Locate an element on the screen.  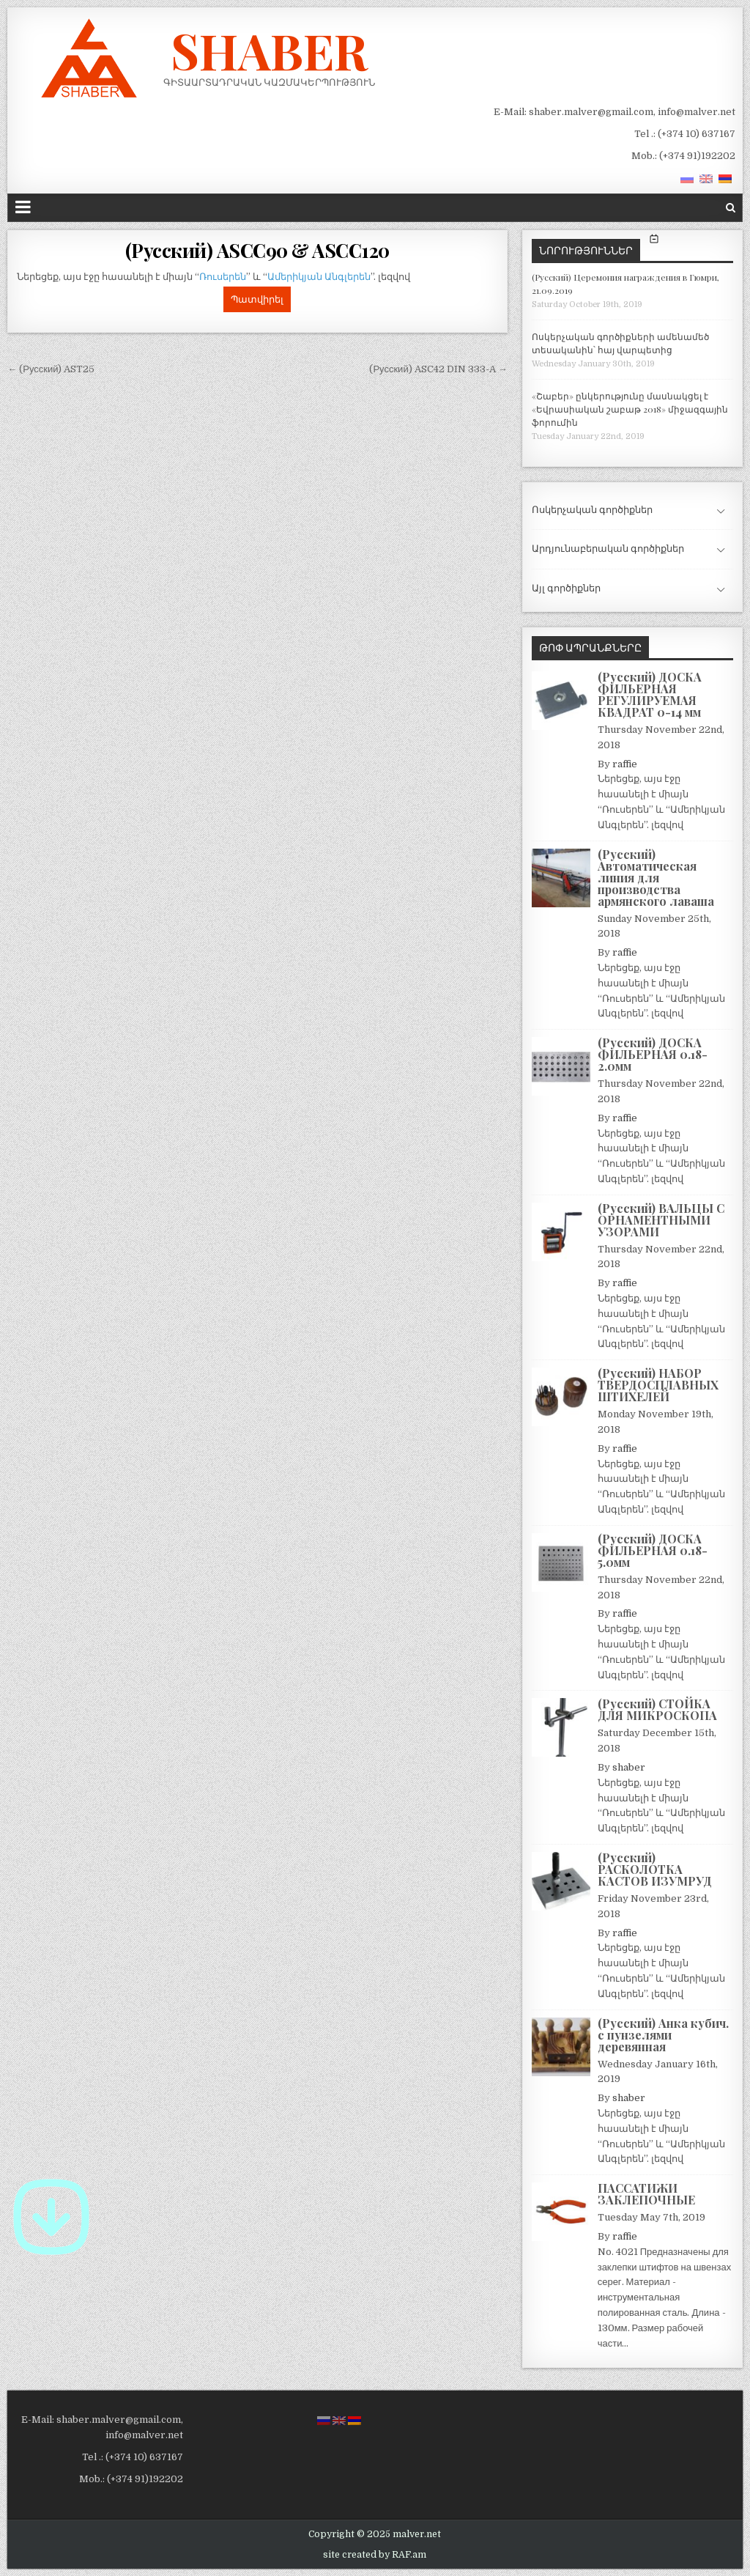
download file or content is located at coordinates (51, 2217).